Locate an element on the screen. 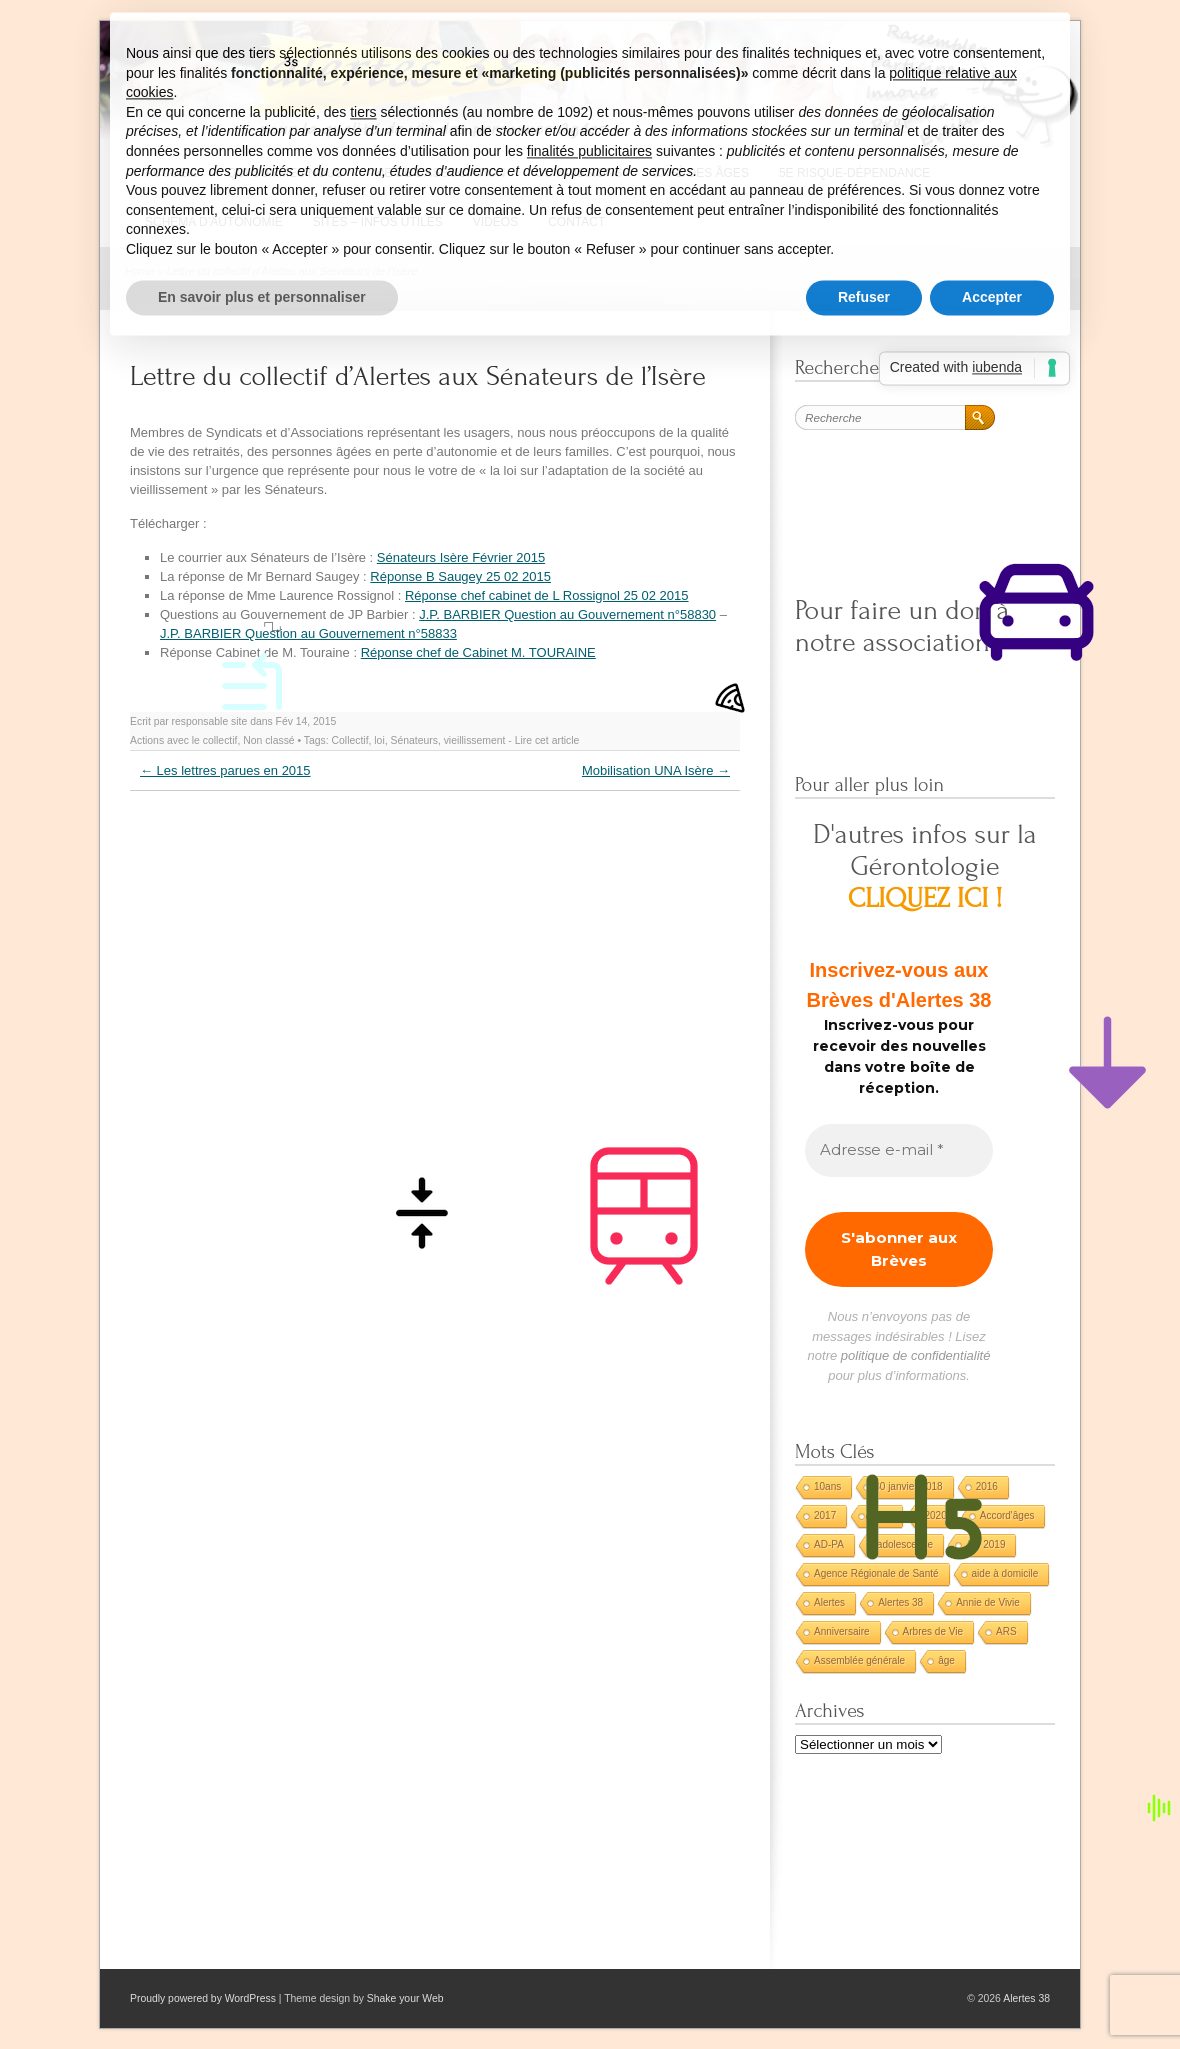 The image size is (1180, 2049). toggle square wave audio signal is located at coordinates (272, 626).